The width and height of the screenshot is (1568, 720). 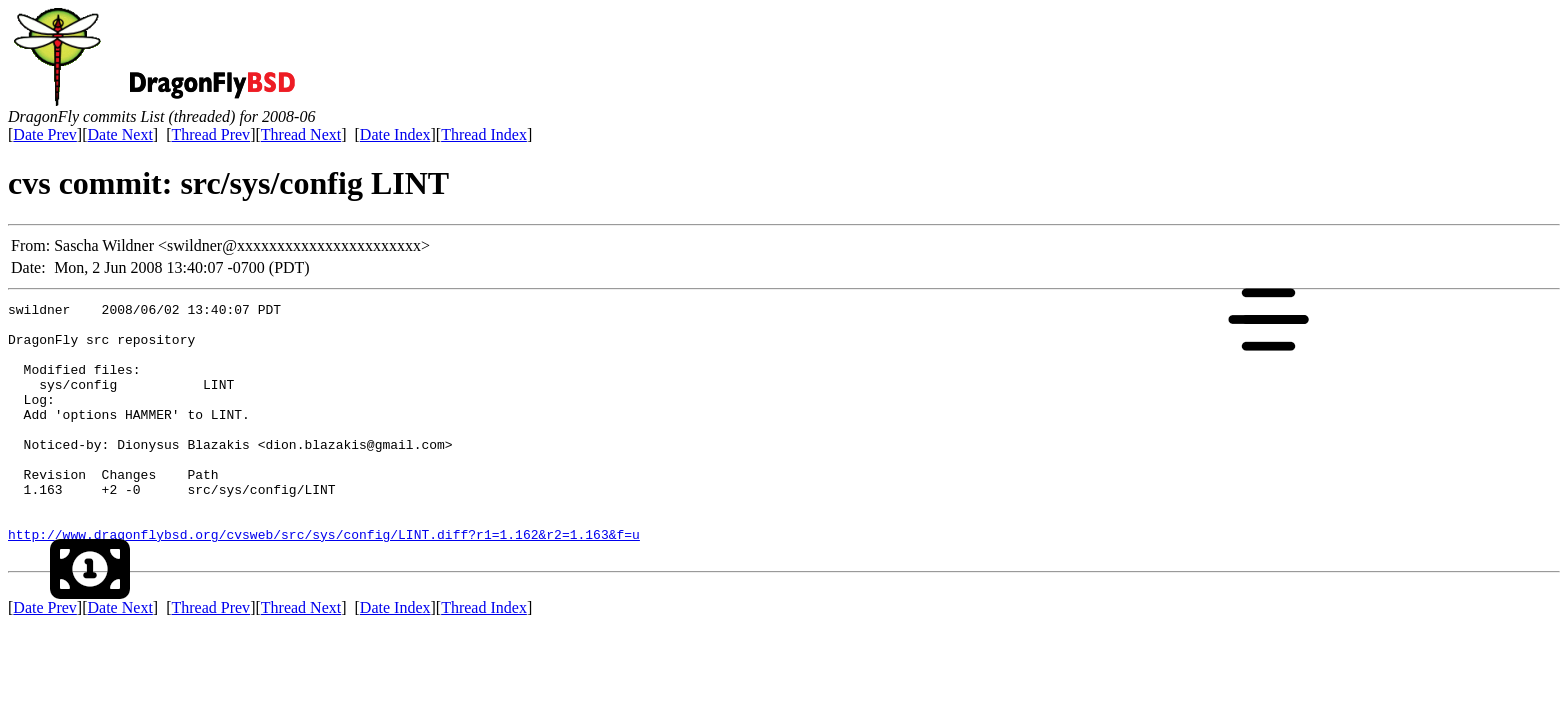 I want to click on open navigation menu, so click(x=1268, y=319).